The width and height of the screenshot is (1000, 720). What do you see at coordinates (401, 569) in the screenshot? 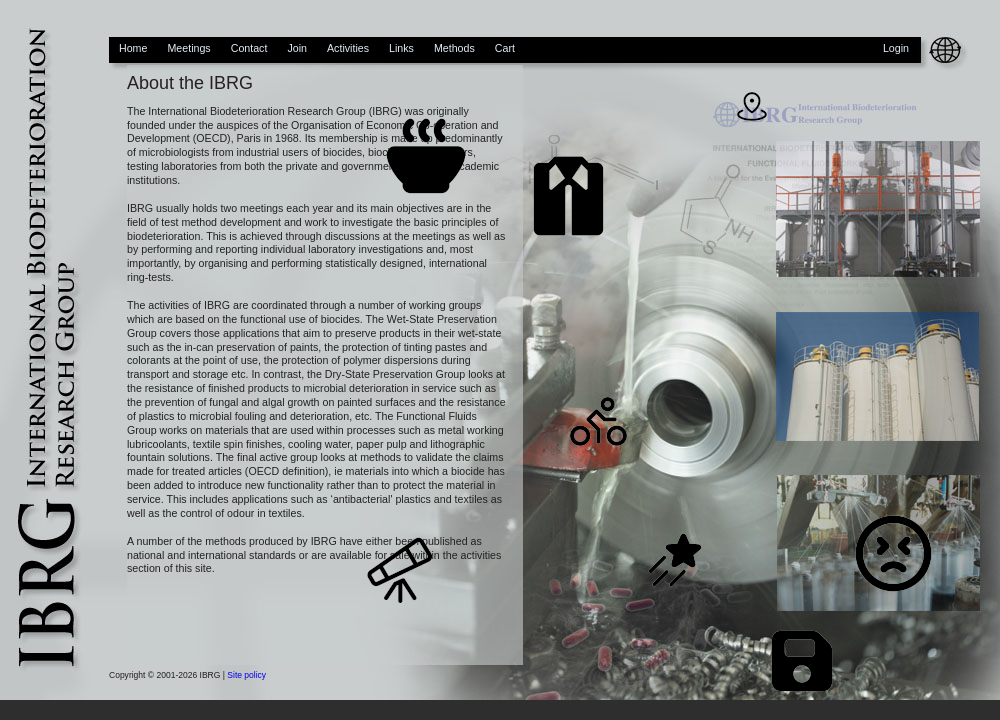
I see `explore or discover new content` at bounding box center [401, 569].